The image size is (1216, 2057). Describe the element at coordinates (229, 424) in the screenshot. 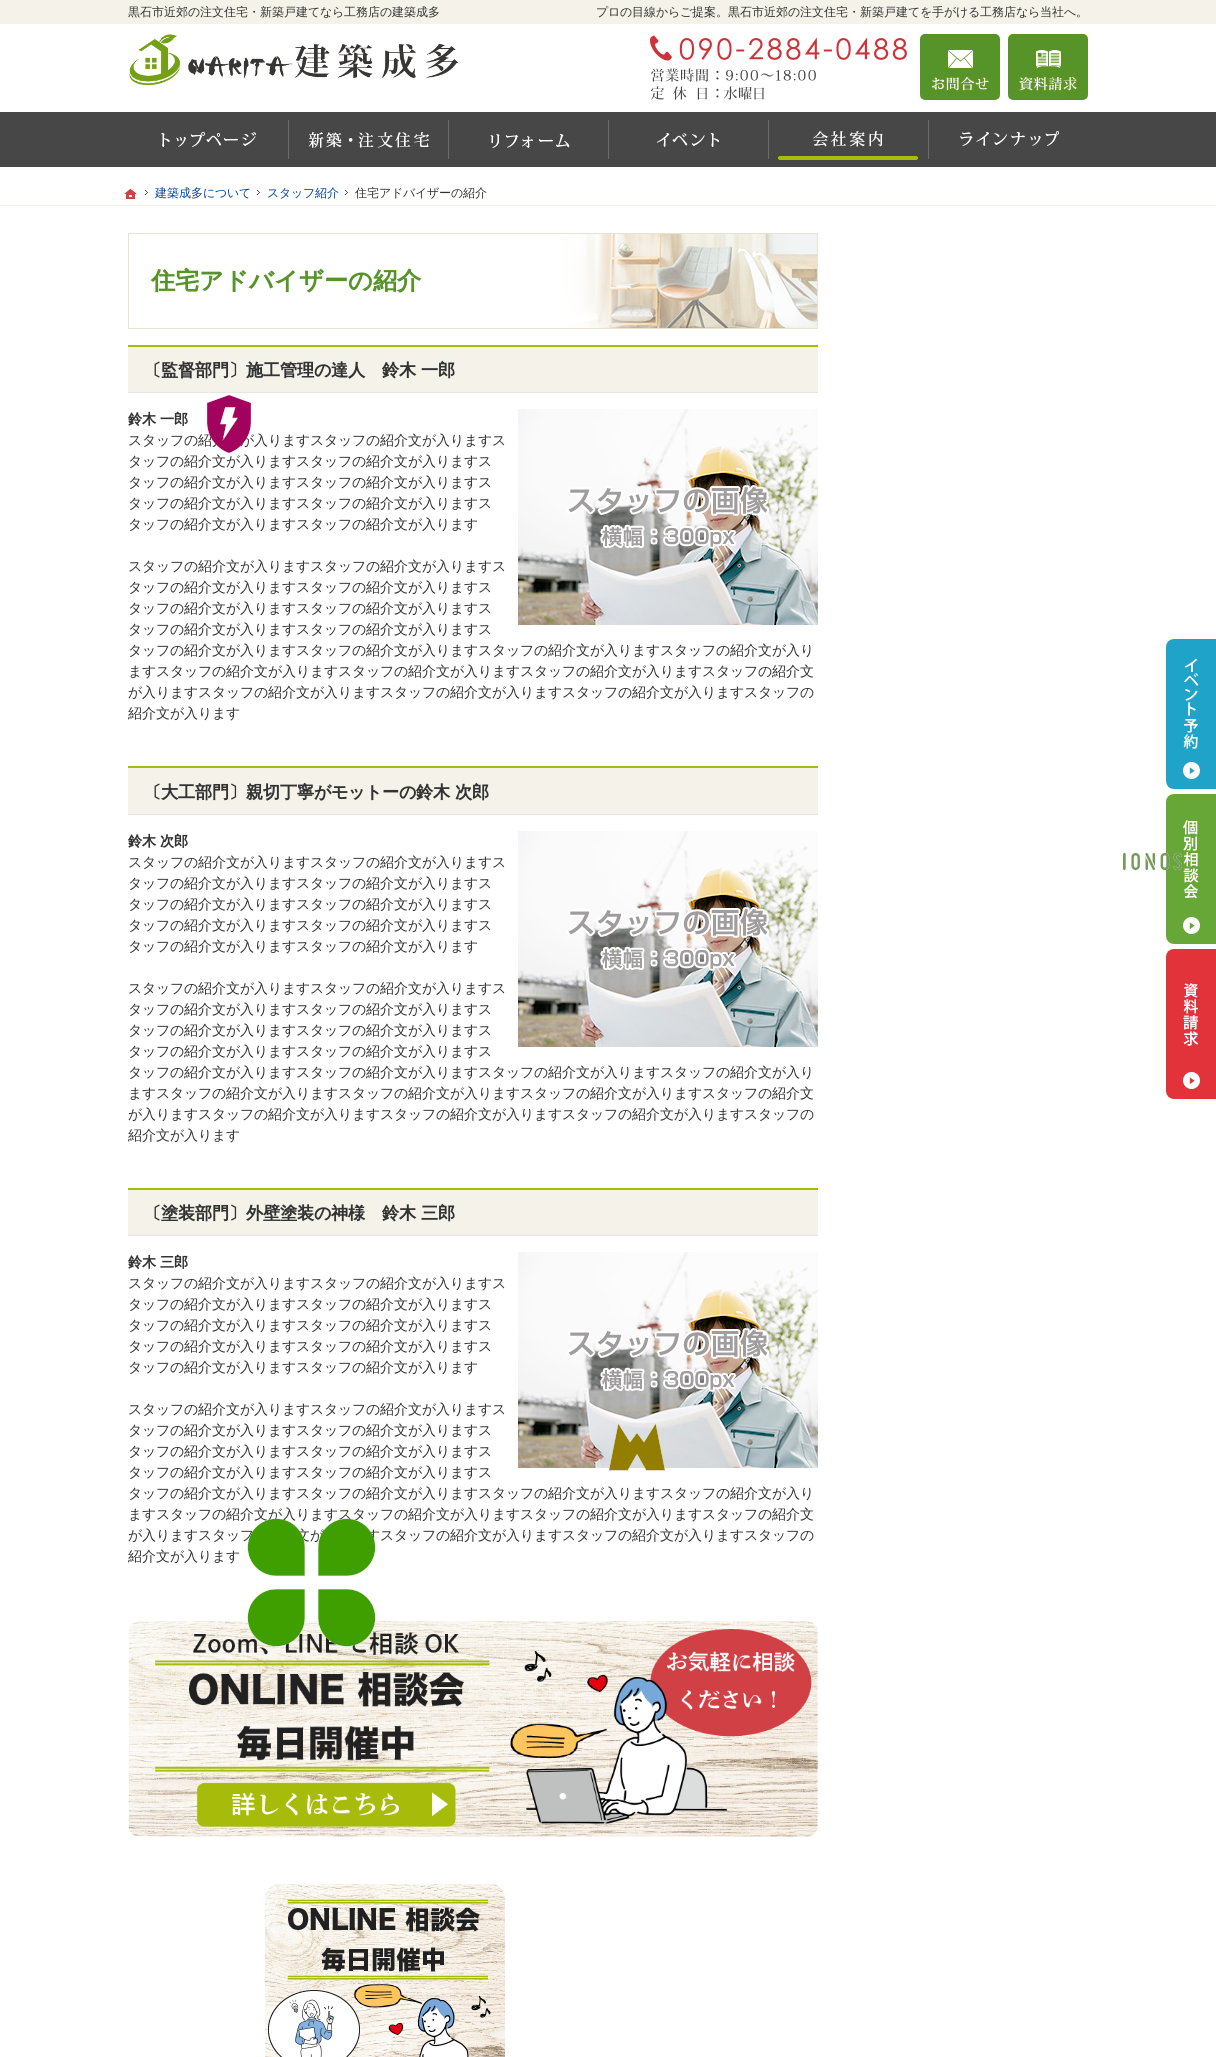

I see `socket security logo` at that location.